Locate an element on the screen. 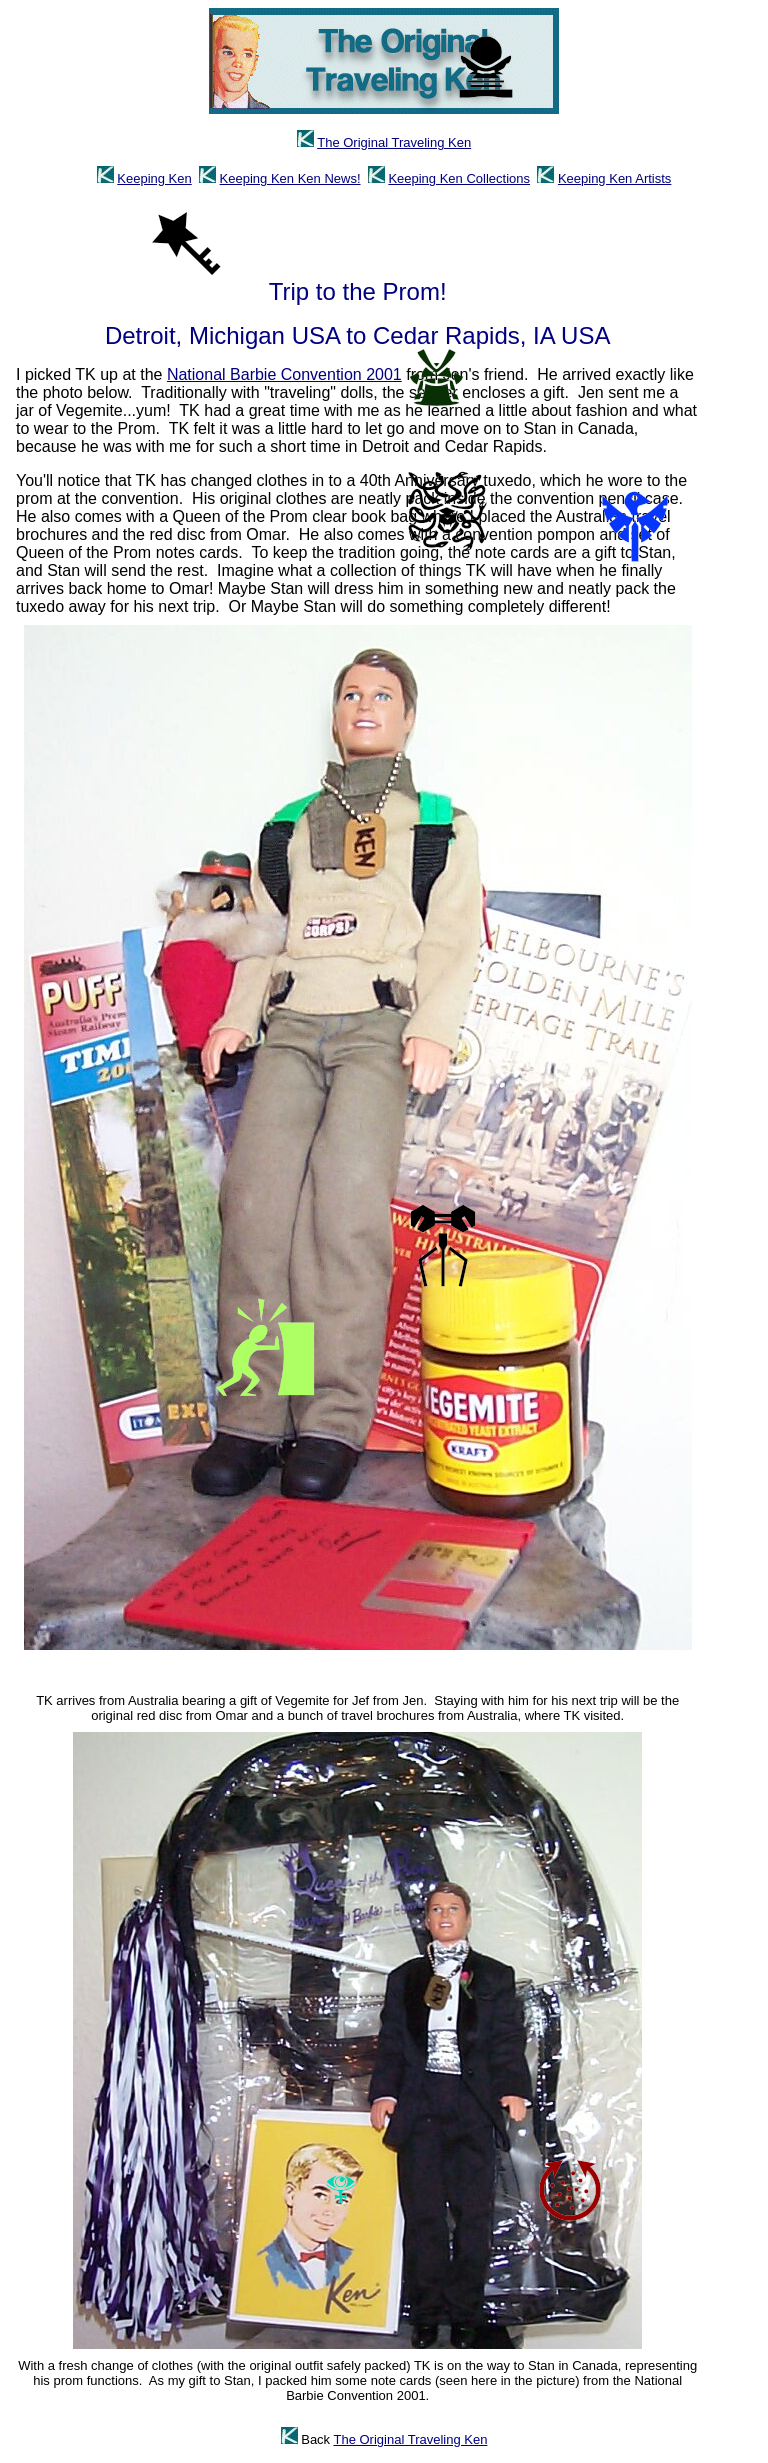 Image resolution: width=768 pixels, height=2463 pixels. select medusa character or monster type is located at coordinates (447, 511).